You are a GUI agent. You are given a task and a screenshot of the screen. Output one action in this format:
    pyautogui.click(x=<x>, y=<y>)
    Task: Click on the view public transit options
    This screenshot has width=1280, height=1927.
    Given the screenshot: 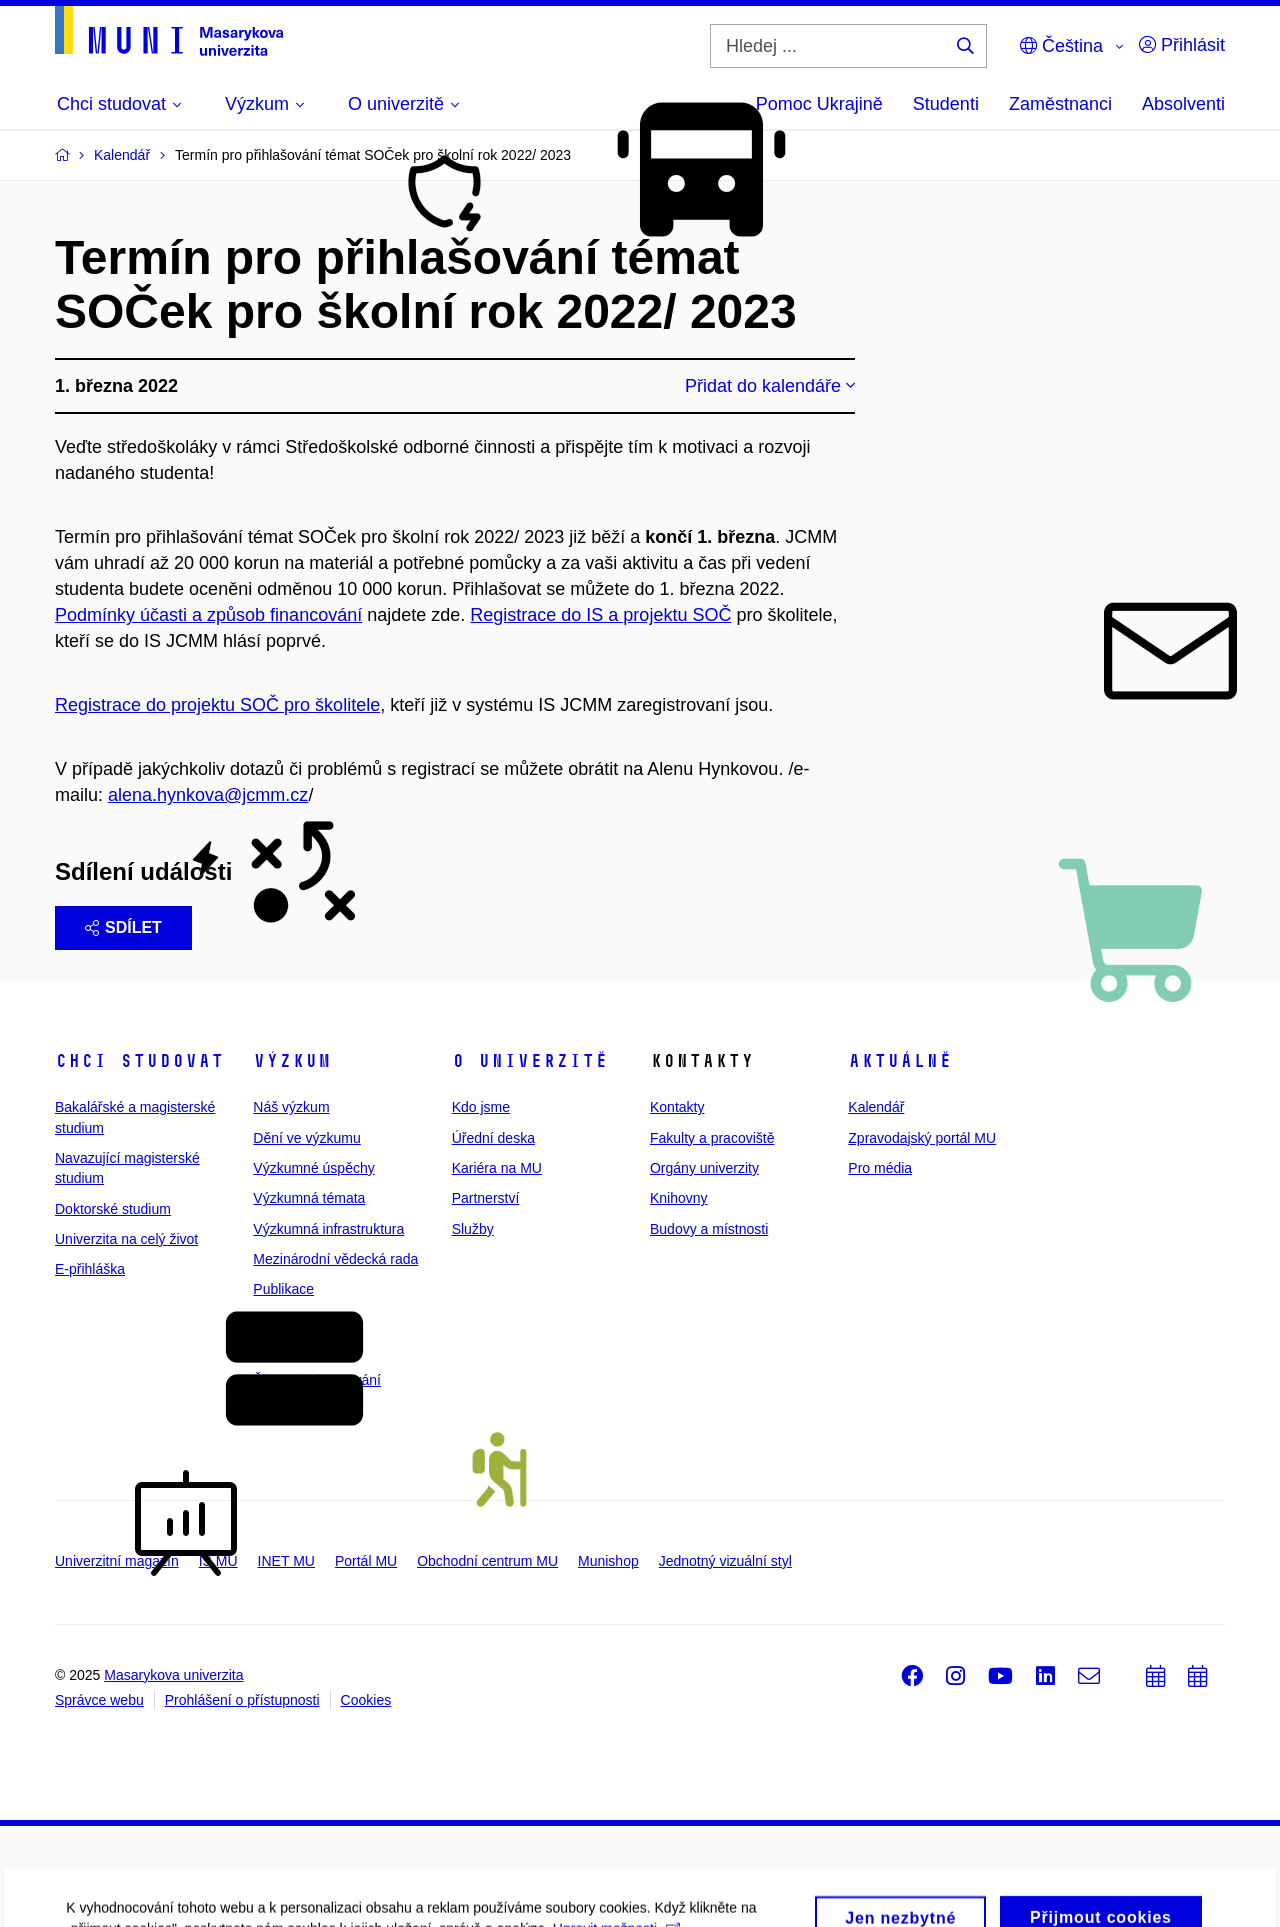 What is the action you would take?
    pyautogui.click(x=701, y=169)
    